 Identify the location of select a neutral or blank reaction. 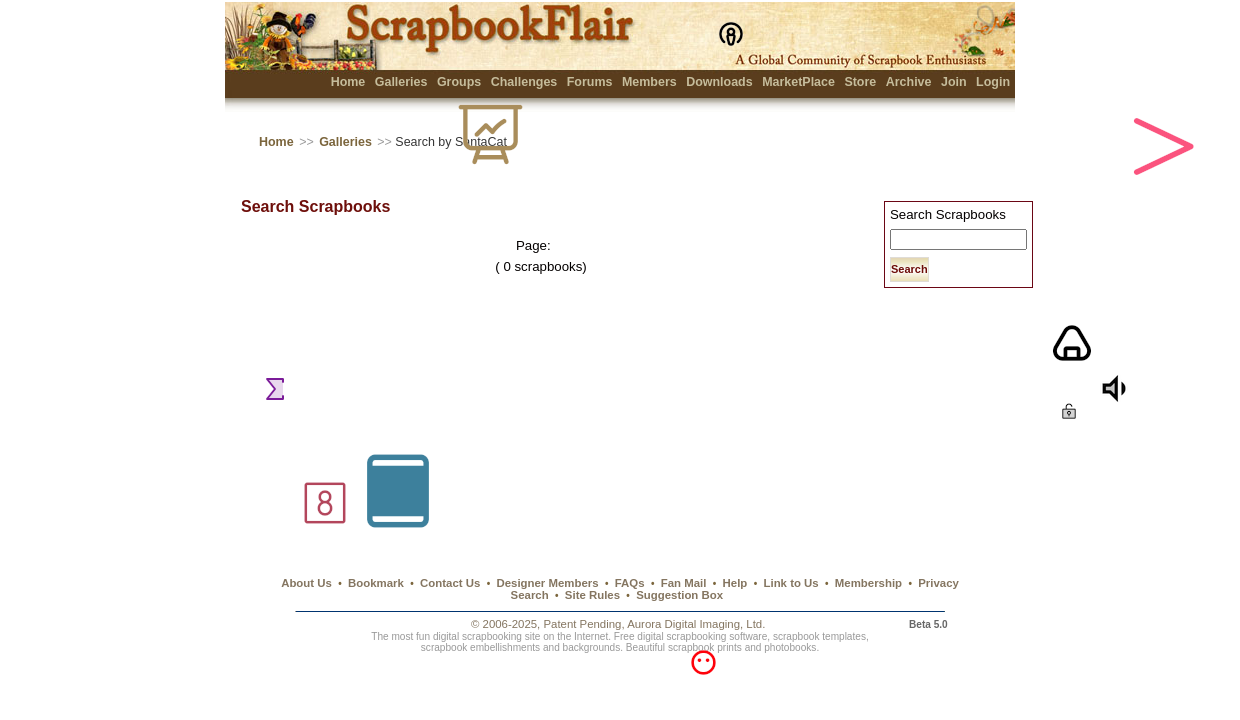
(703, 662).